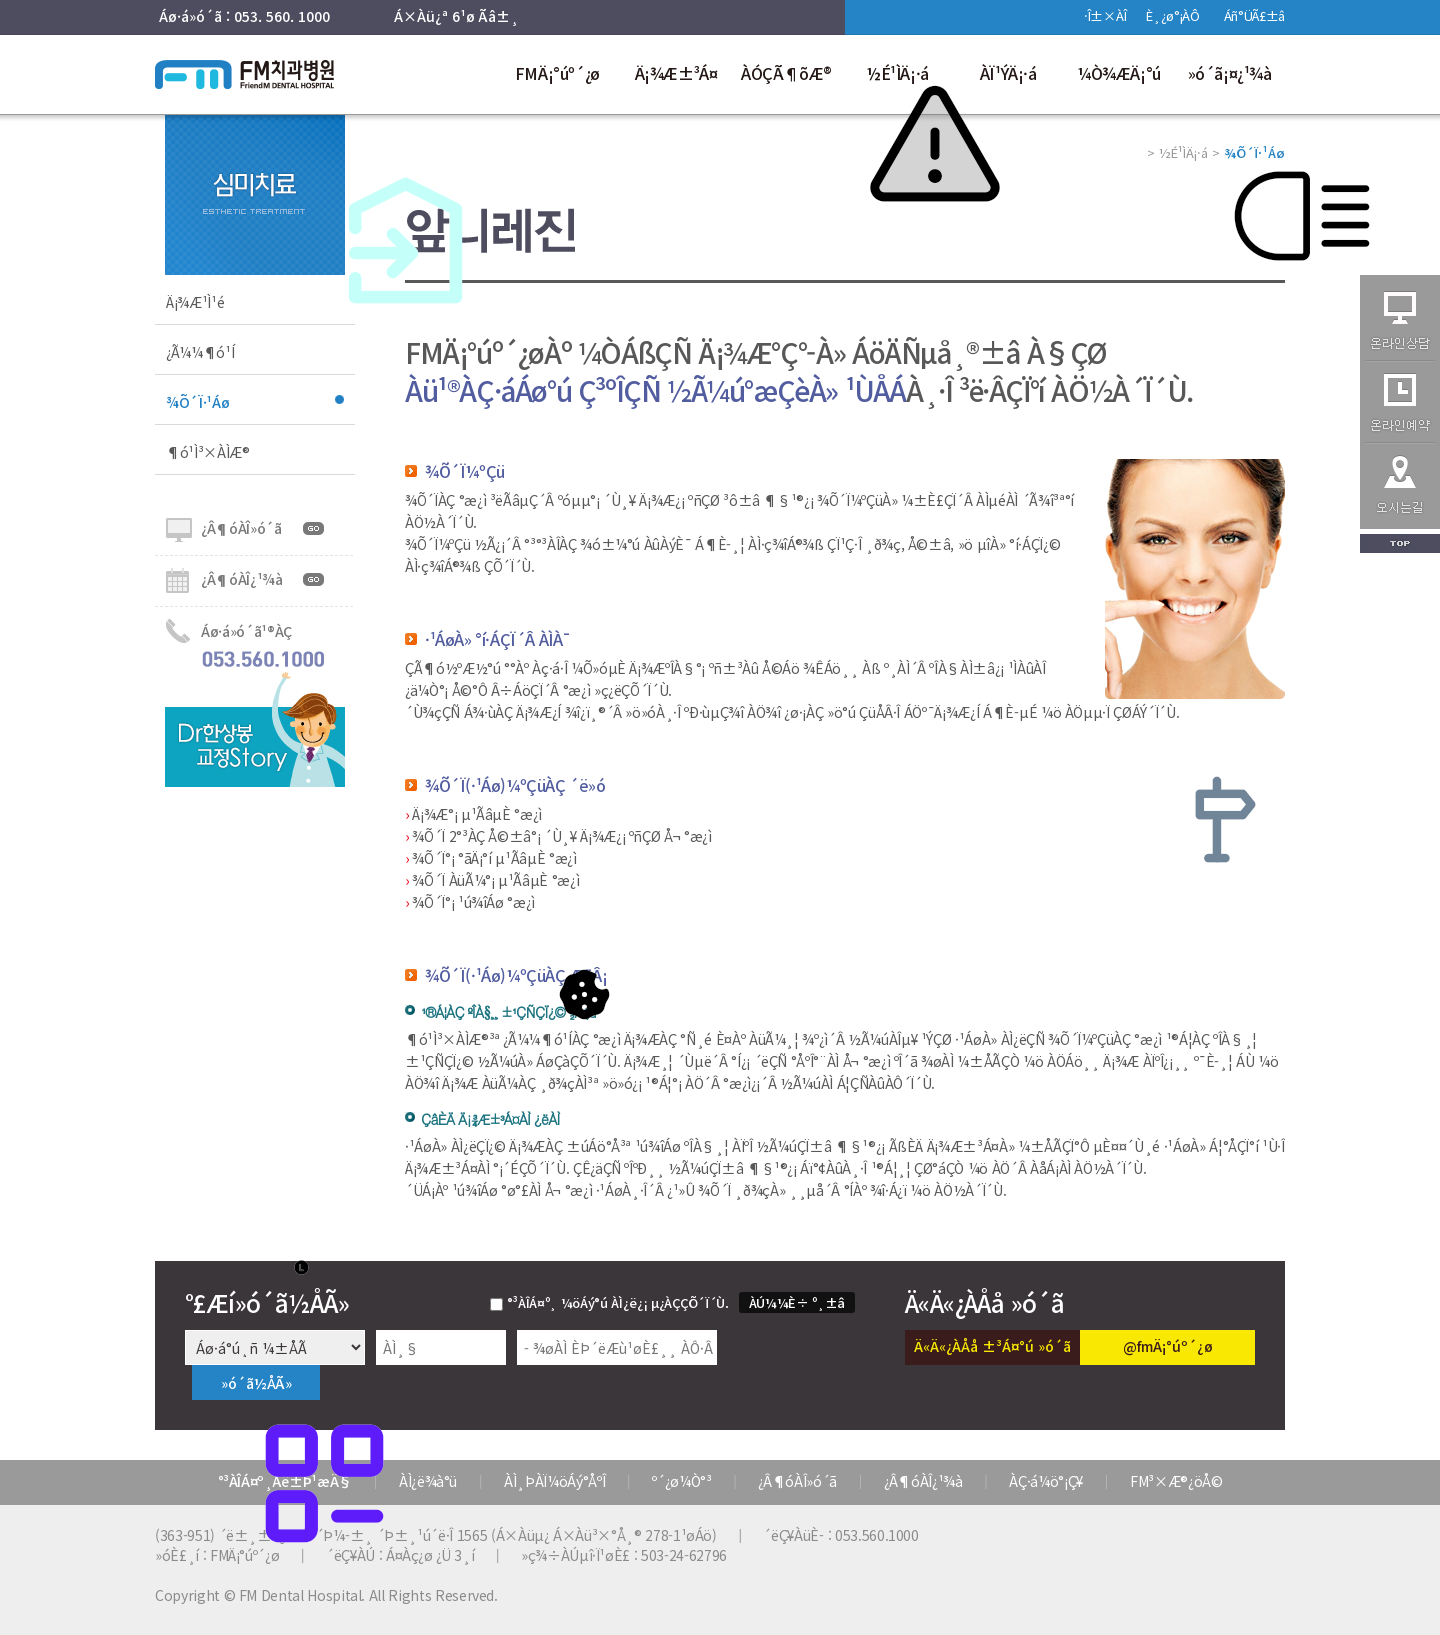  I want to click on transfer funds or items into an account, so click(405, 240).